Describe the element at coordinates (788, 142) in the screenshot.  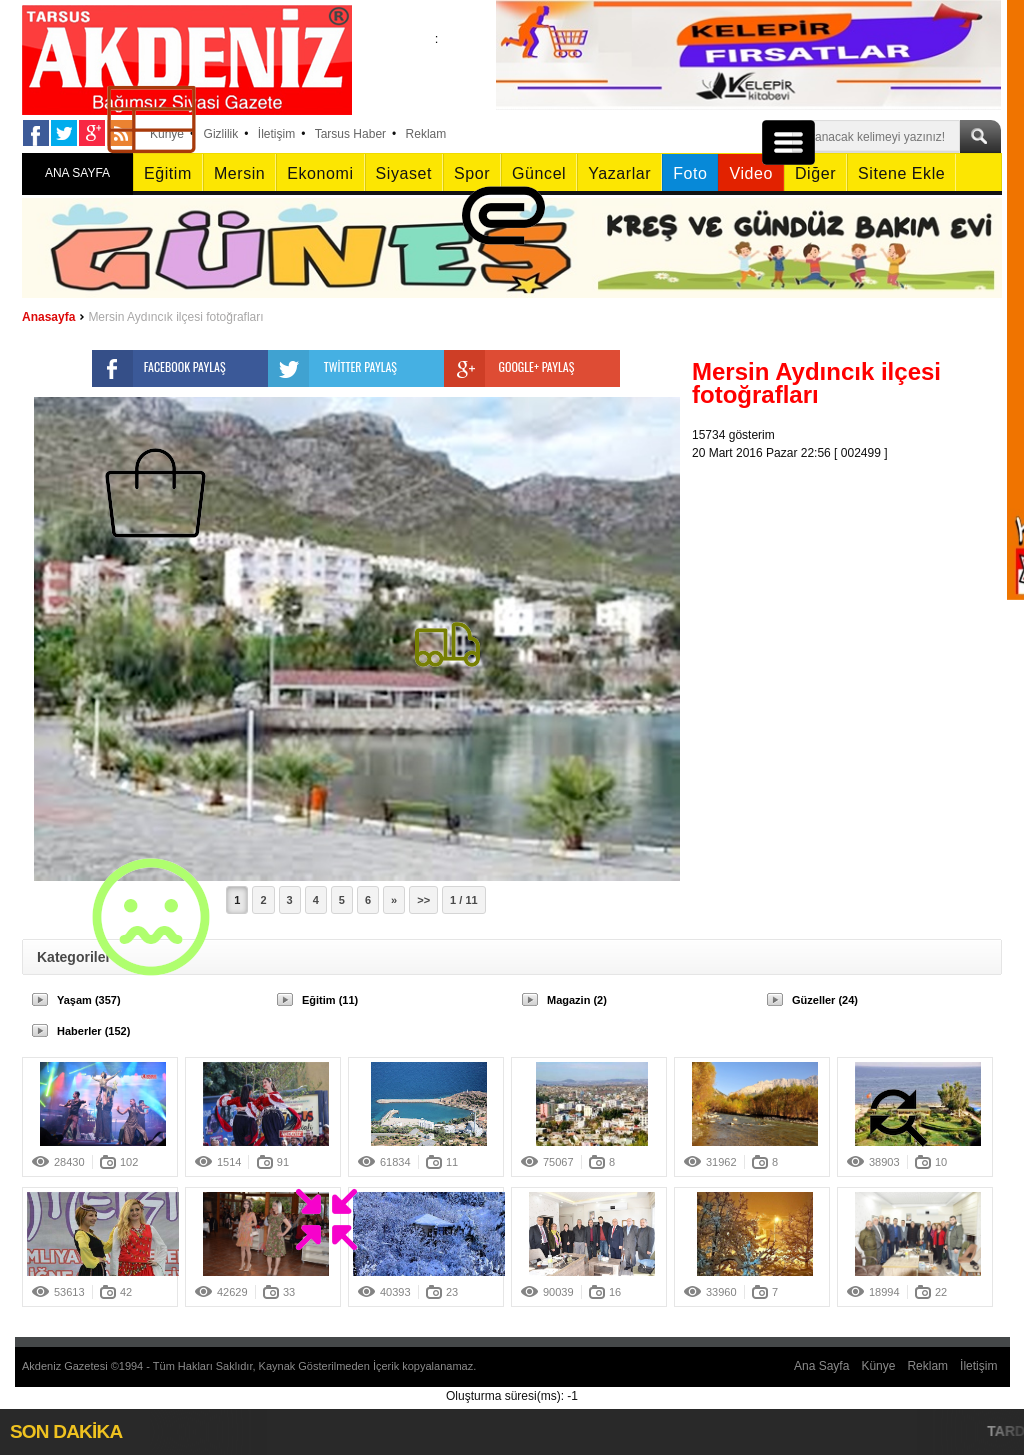
I see `view article or document content` at that location.